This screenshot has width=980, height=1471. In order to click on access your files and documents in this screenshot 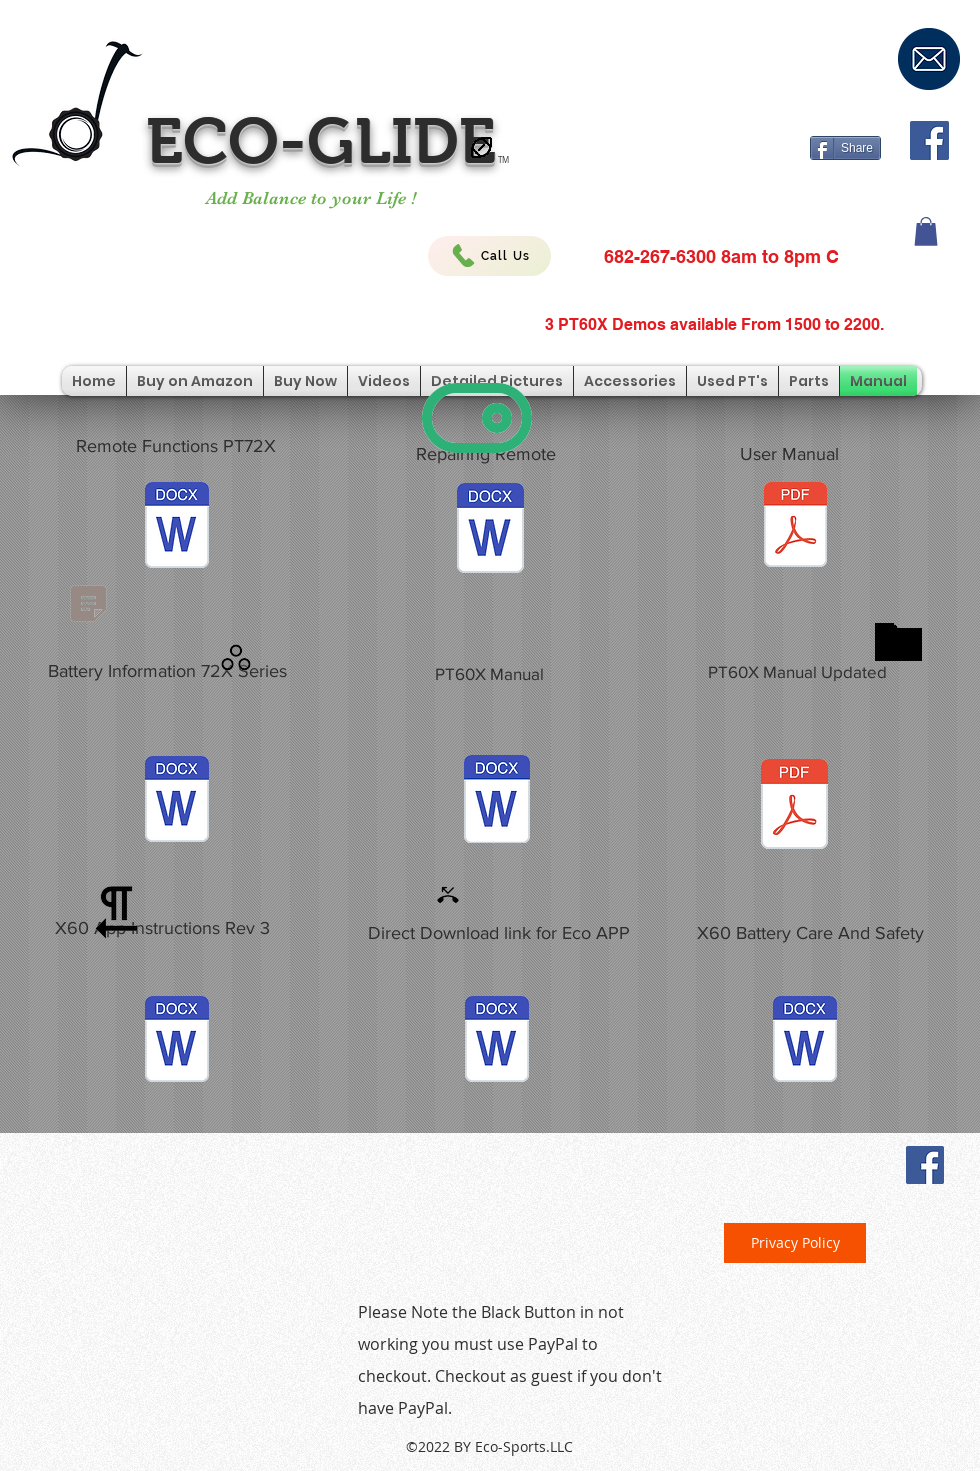, I will do `click(898, 642)`.